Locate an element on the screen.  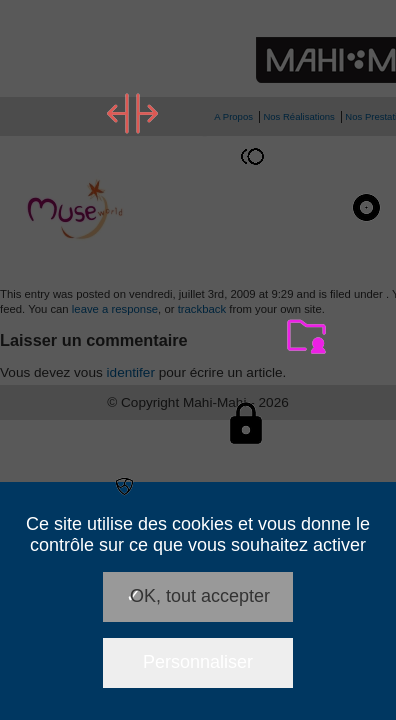
access user profile folder is located at coordinates (306, 334).